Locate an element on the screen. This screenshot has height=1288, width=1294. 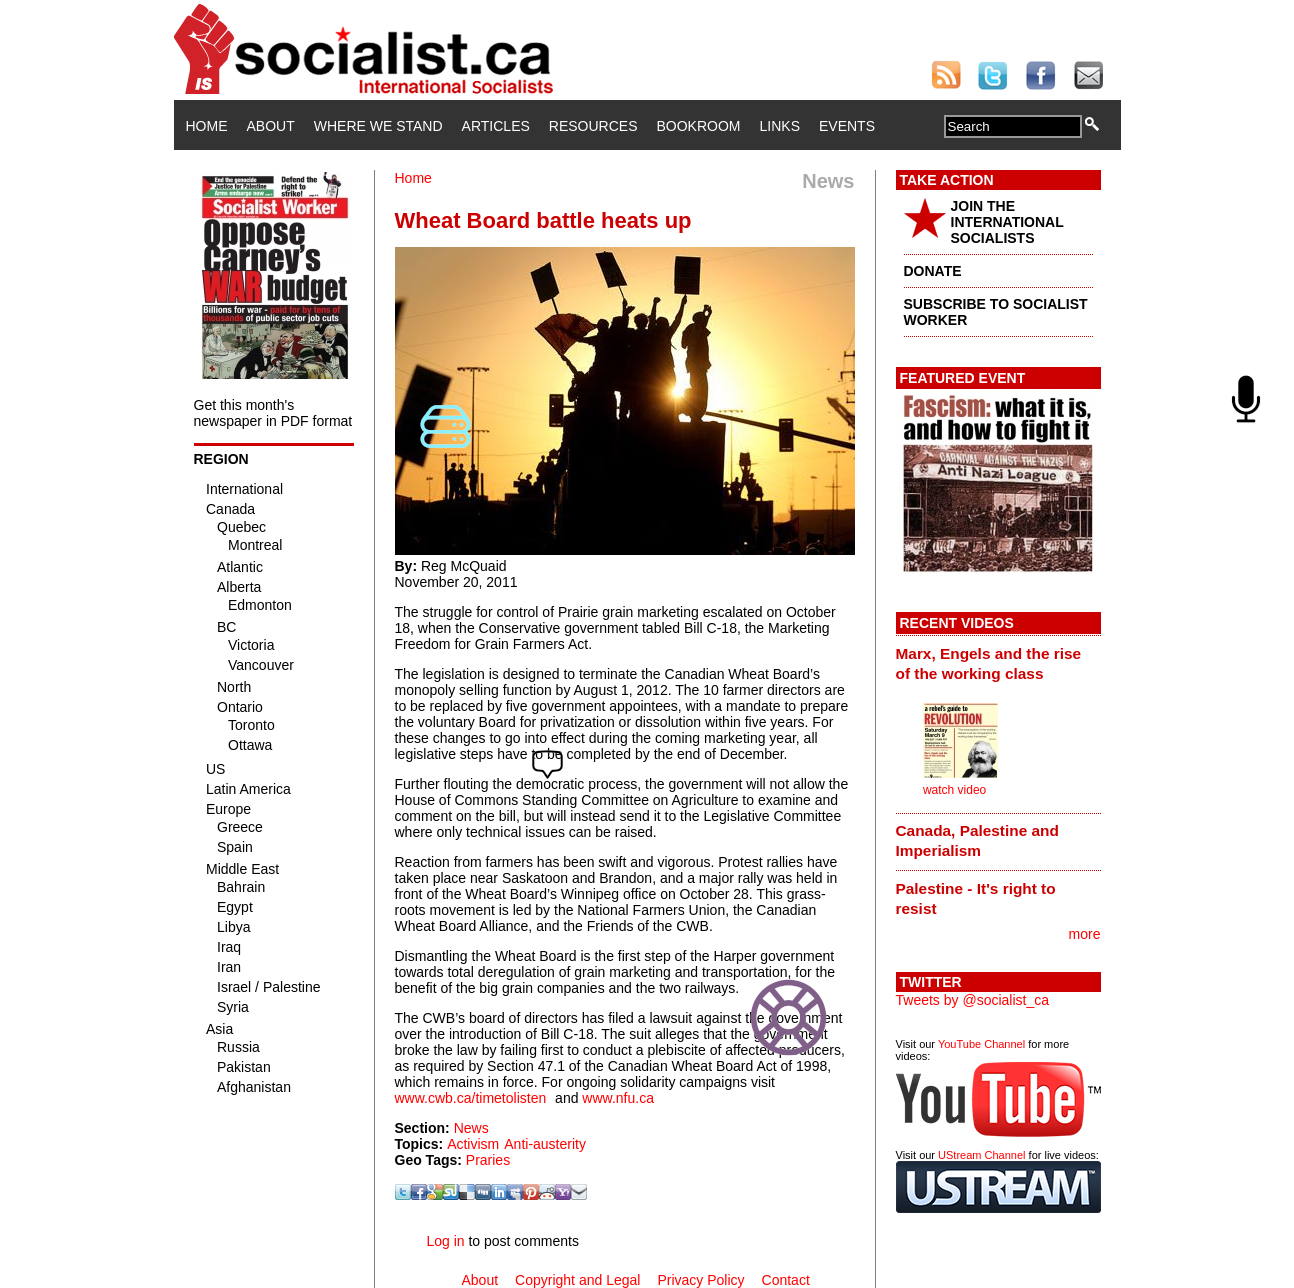
access help or support is located at coordinates (788, 1017).